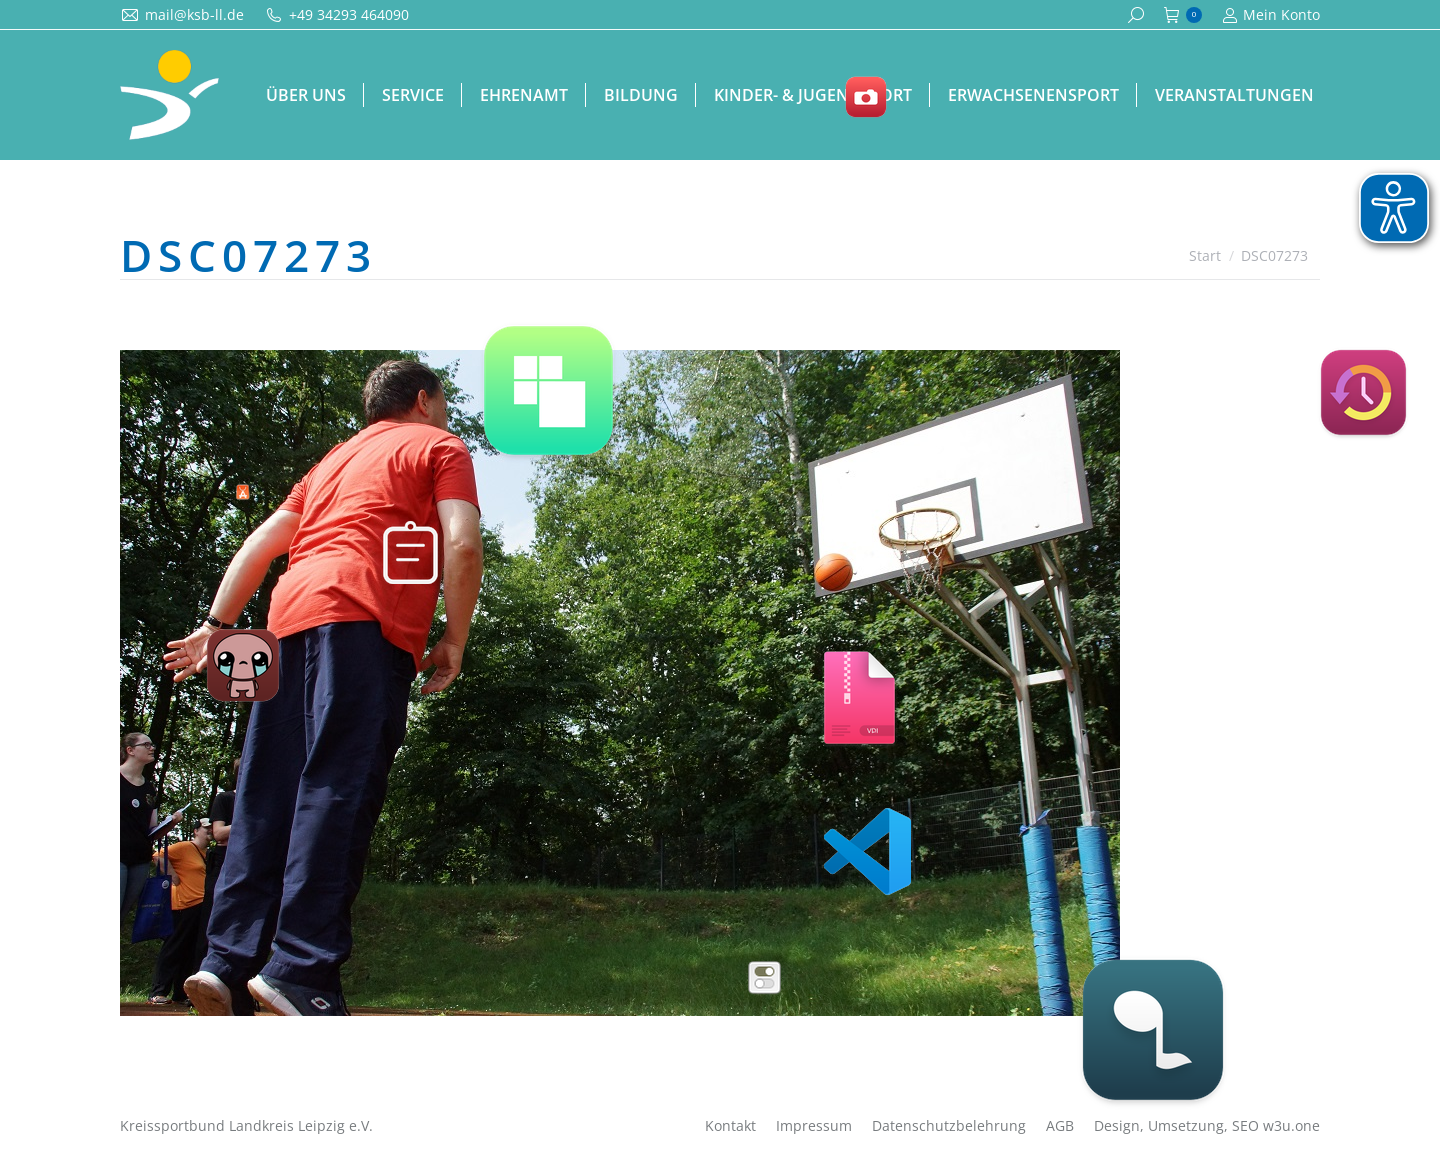 The width and height of the screenshot is (1440, 1156). I want to click on open the app center to browse and install applications, so click(243, 492).